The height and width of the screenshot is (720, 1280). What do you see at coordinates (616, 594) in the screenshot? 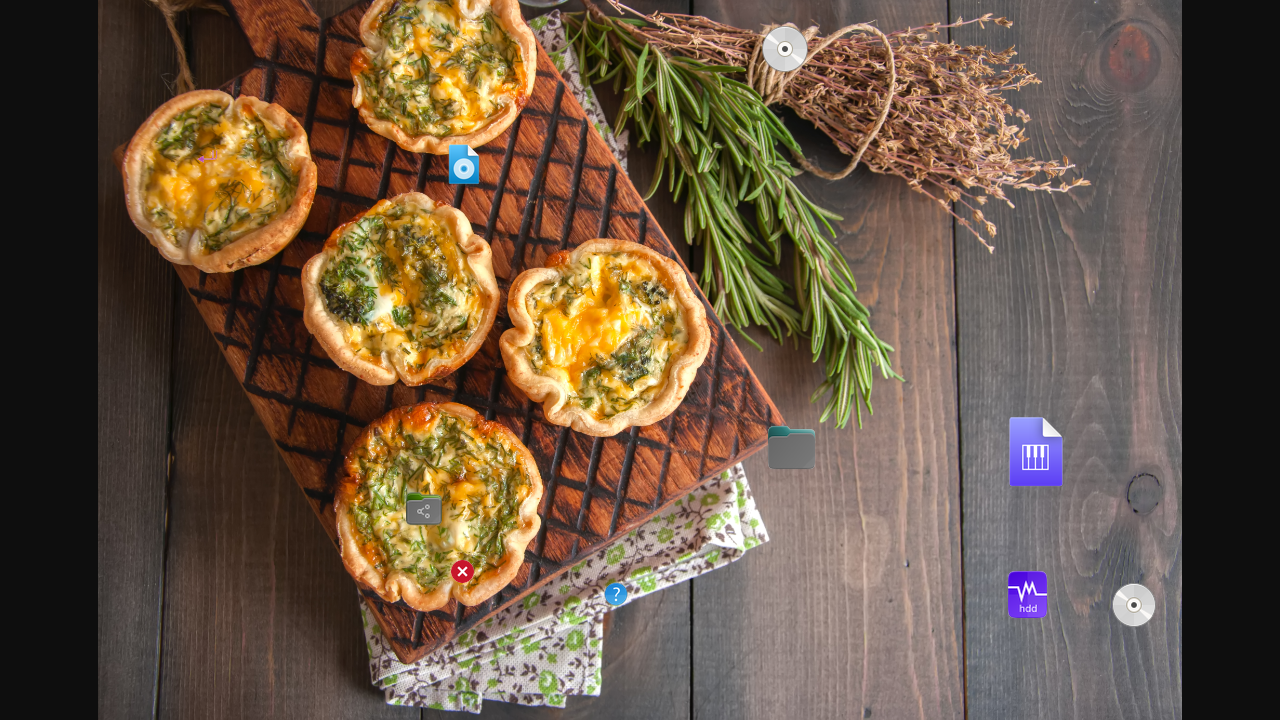
I see `open help or support documentation` at bounding box center [616, 594].